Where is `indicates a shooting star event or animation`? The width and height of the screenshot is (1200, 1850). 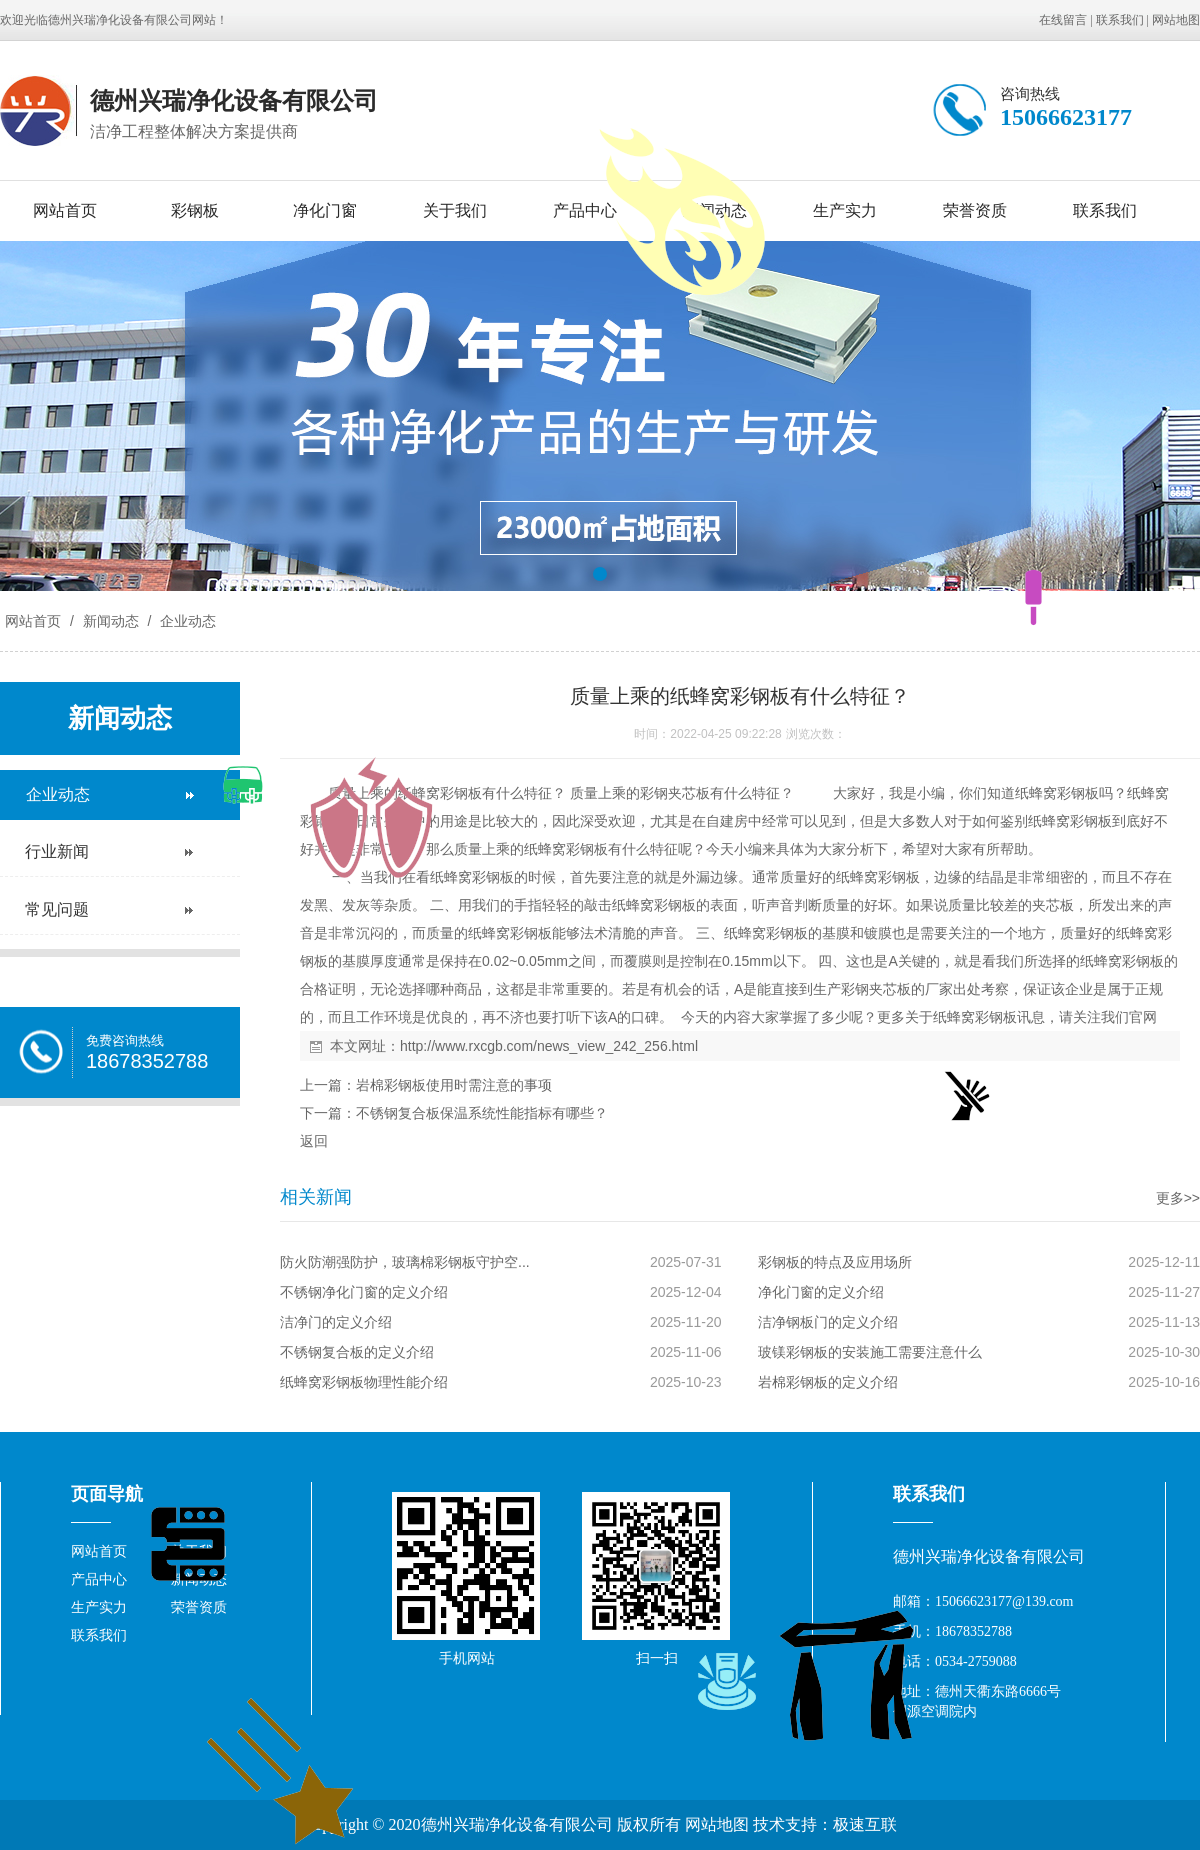
indicates a shooting star event or animation is located at coordinates (279, 1770).